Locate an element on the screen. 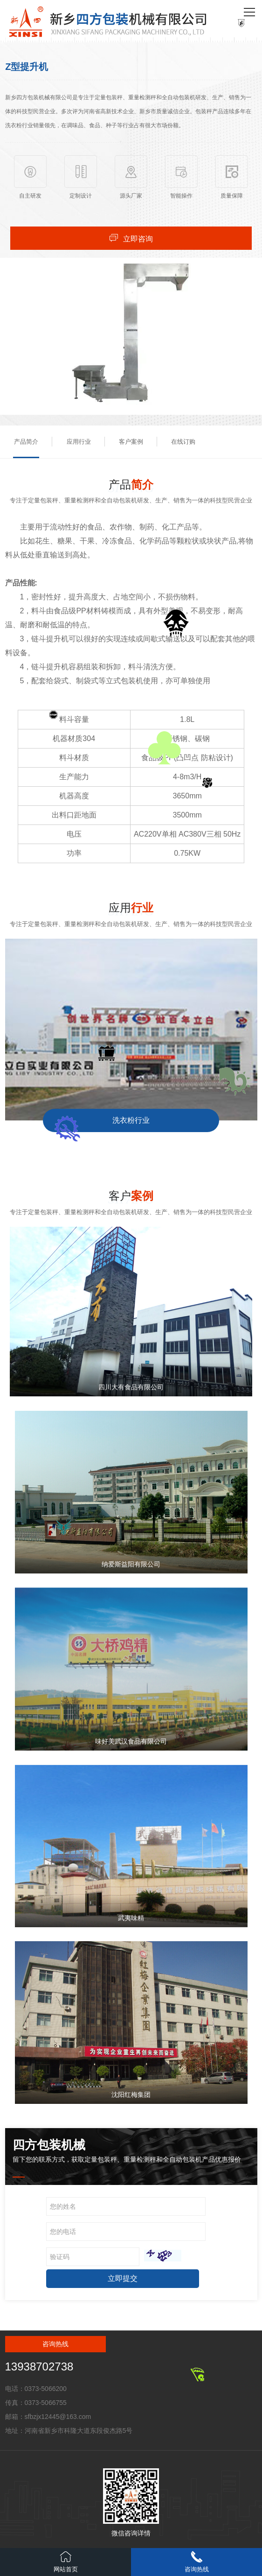  select clubs suit in a card game is located at coordinates (164, 748).